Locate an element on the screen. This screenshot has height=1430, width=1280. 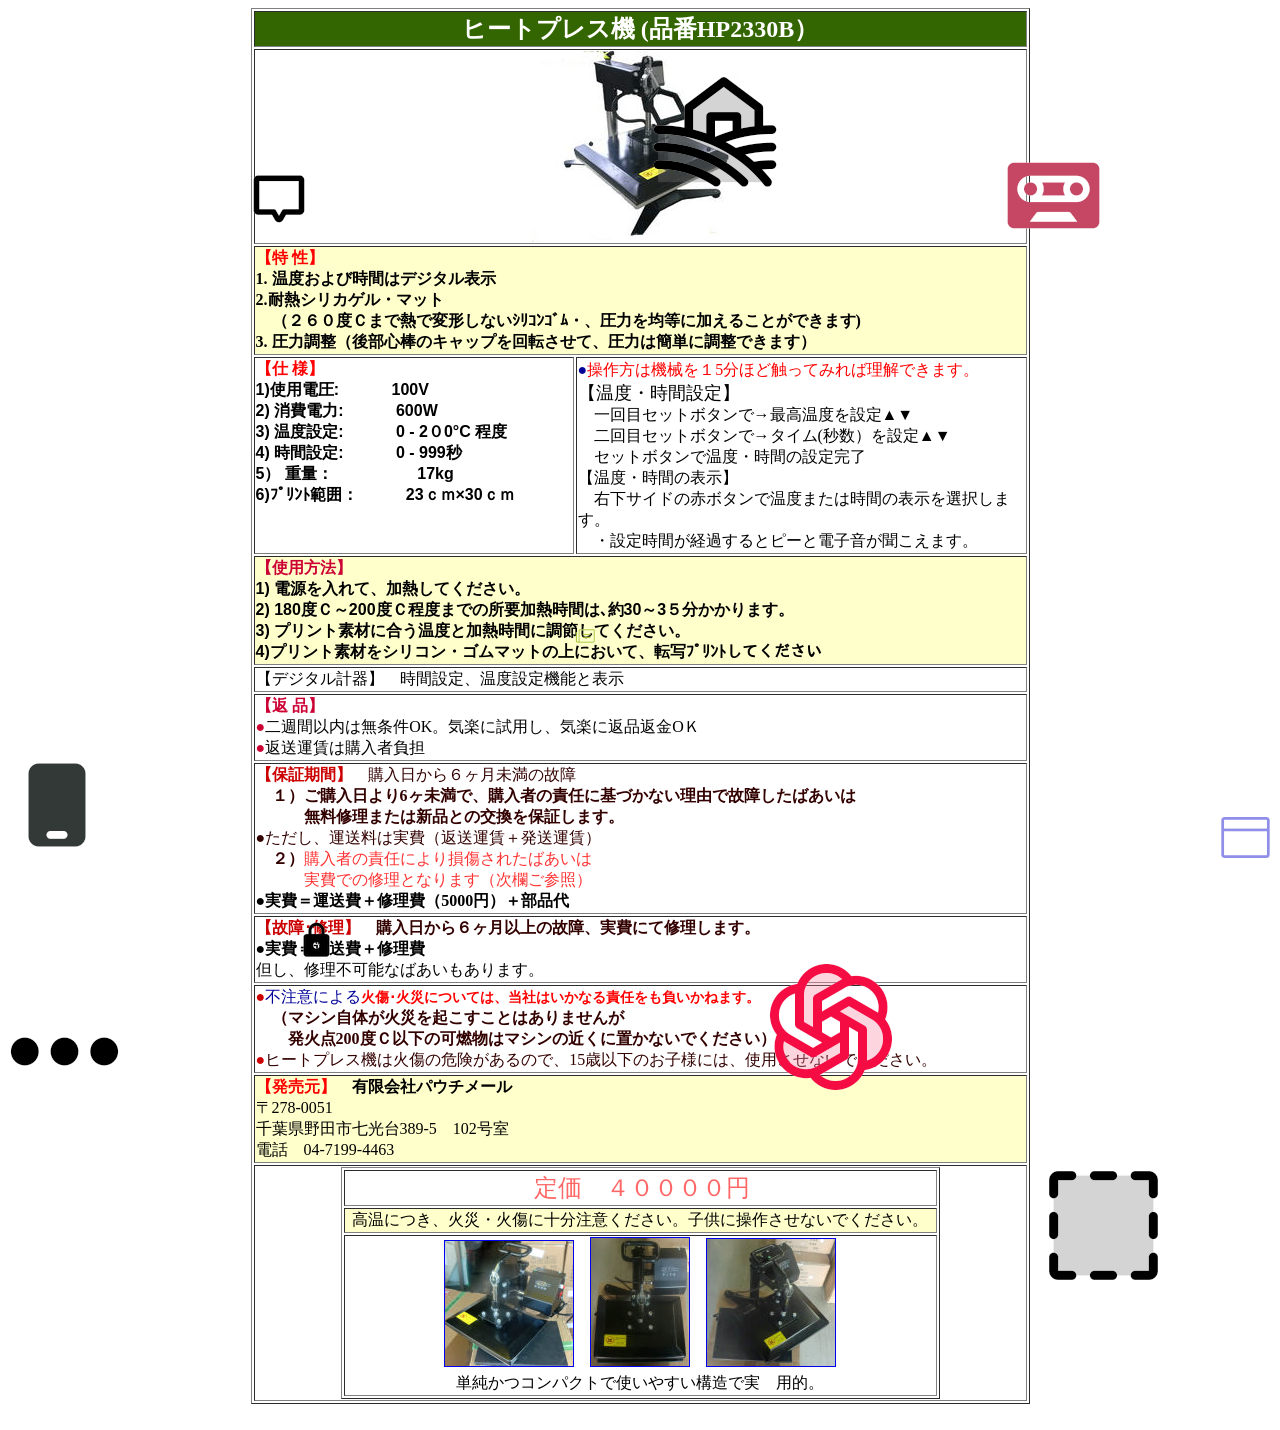
select or highlight an area is located at coordinates (1103, 1225).